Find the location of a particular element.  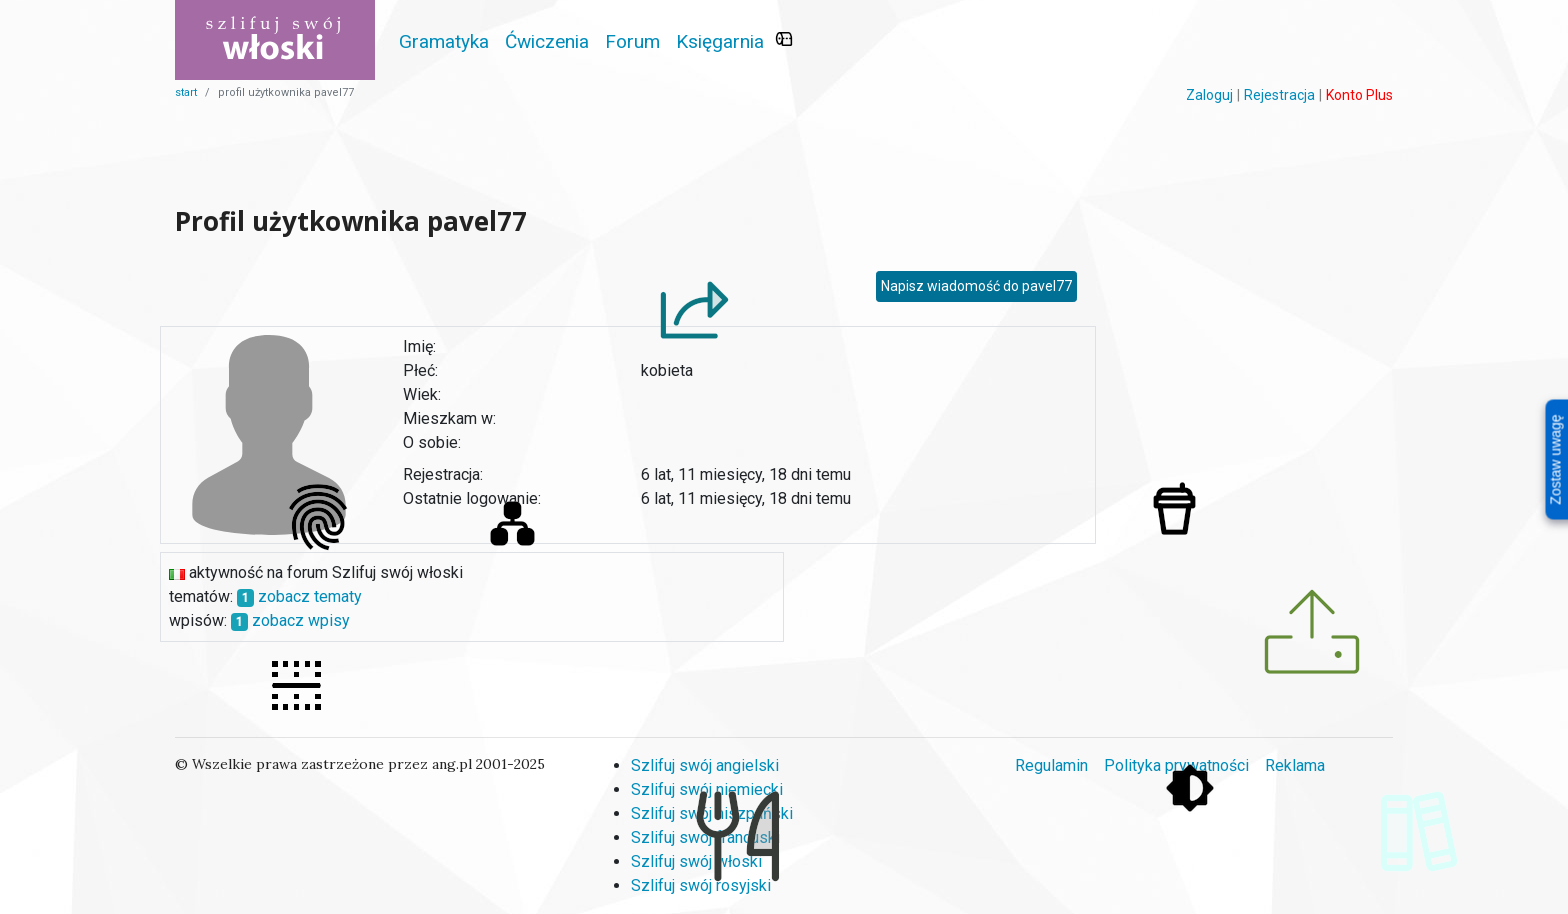

upload a file or document is located at coordinates (1312, 637).